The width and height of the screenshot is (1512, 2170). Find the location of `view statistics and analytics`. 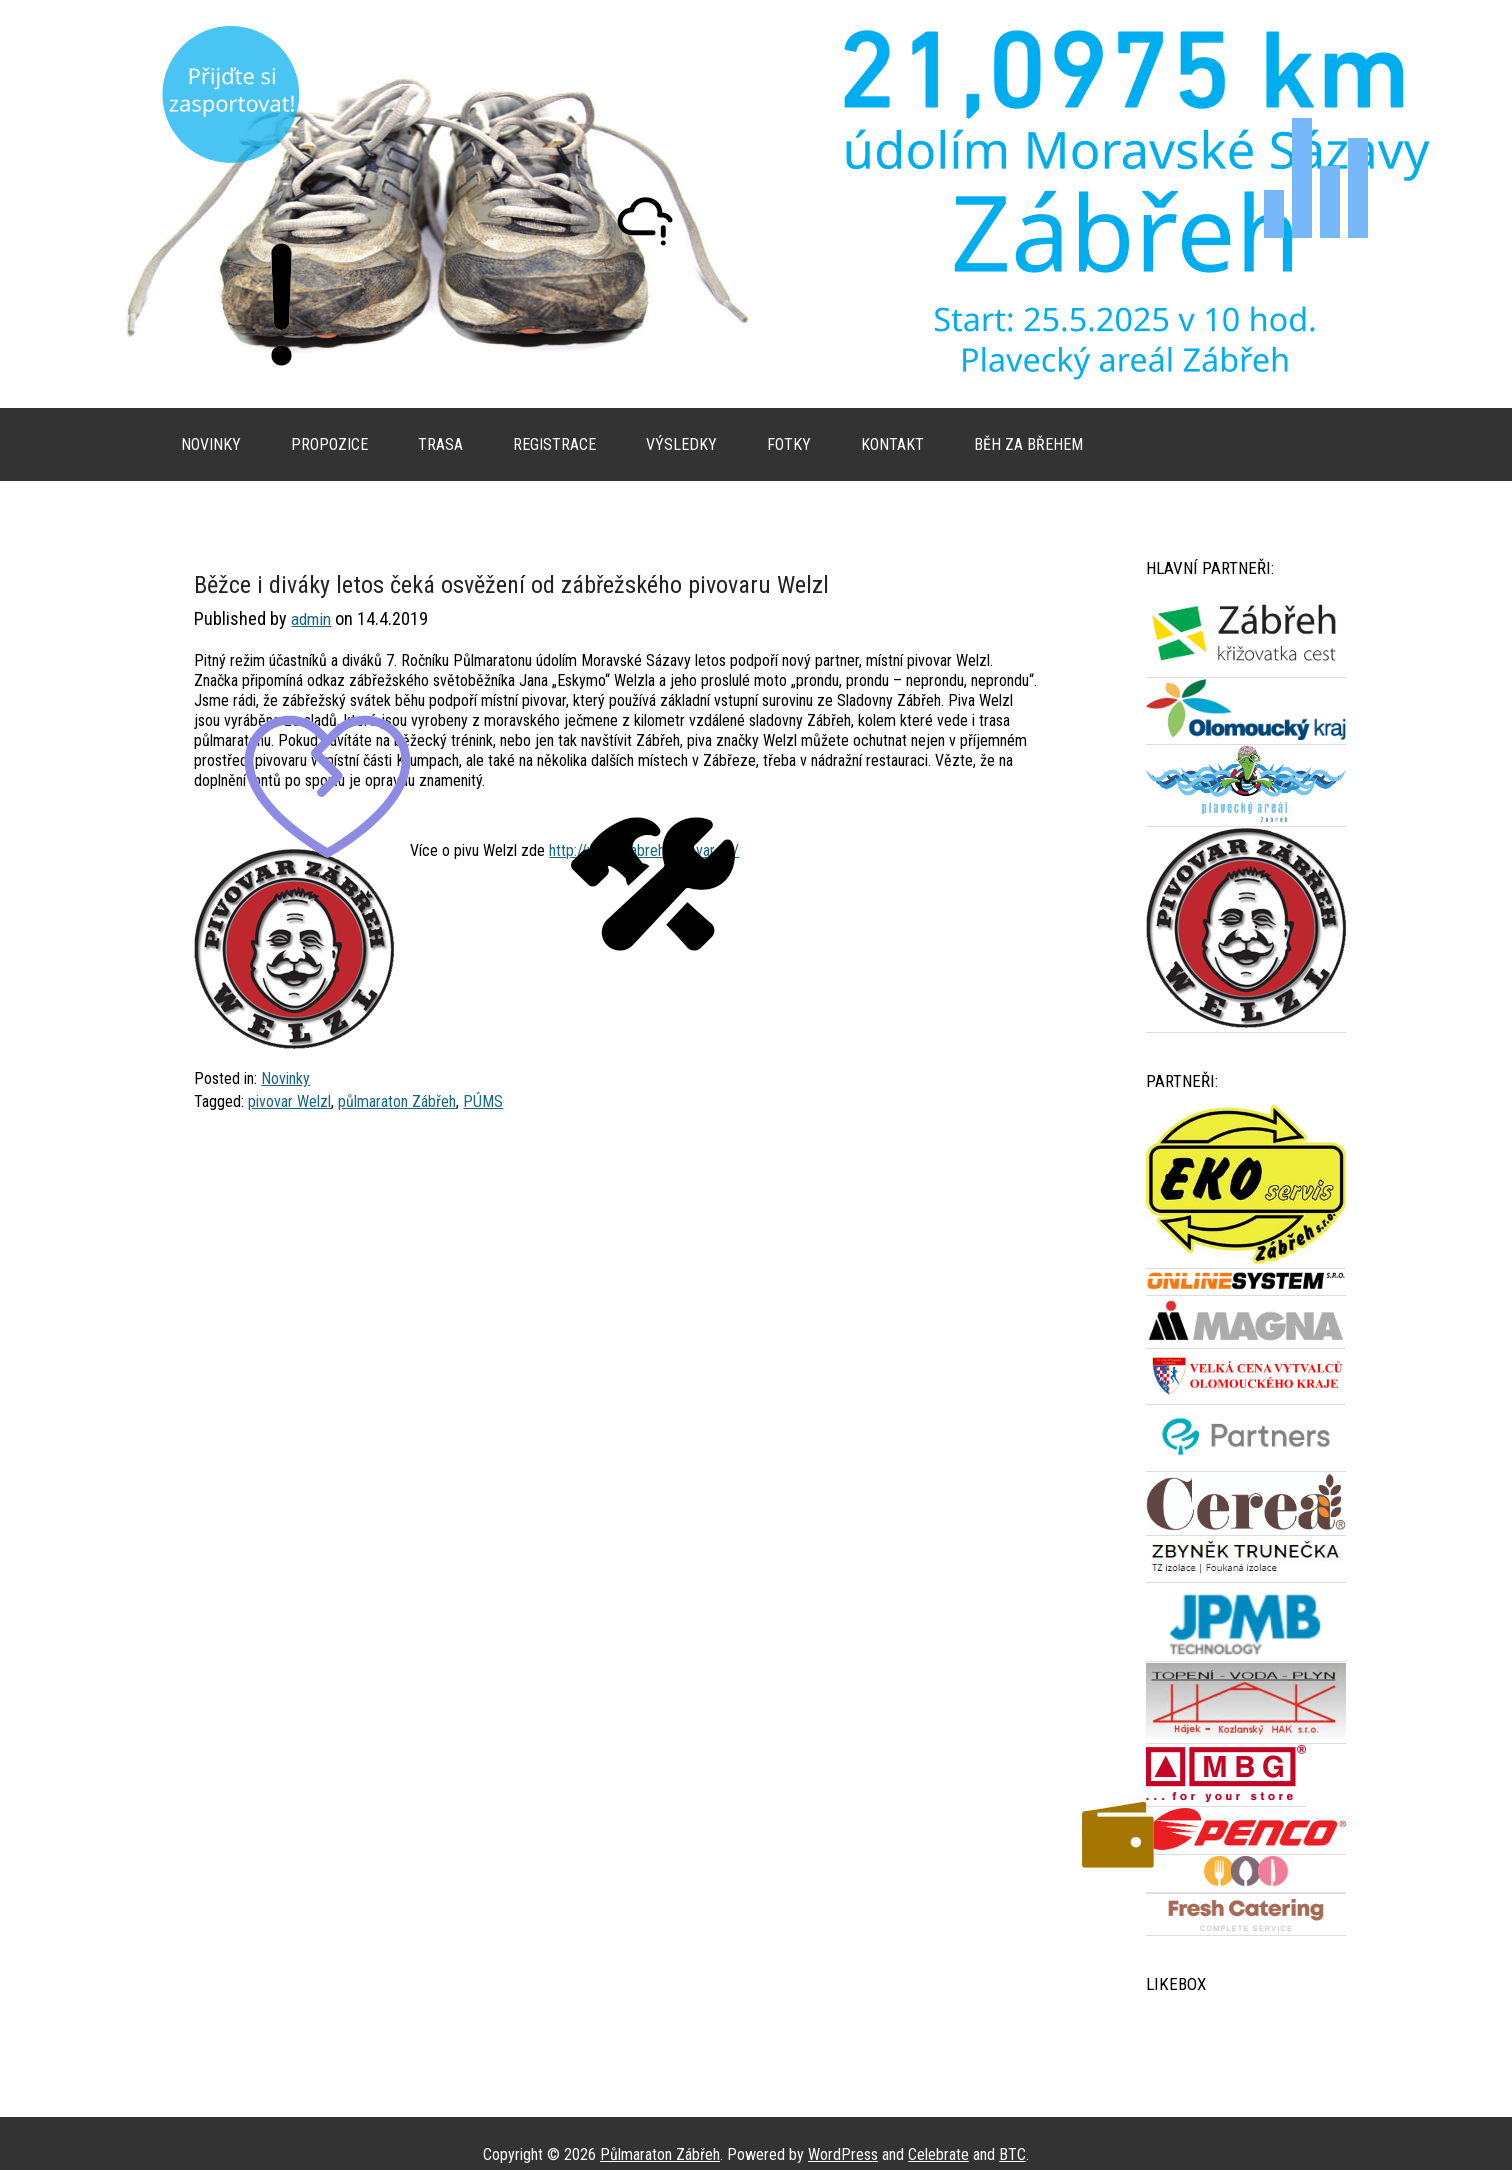

view statistics and analytics is located at coordinates (1316, 178).